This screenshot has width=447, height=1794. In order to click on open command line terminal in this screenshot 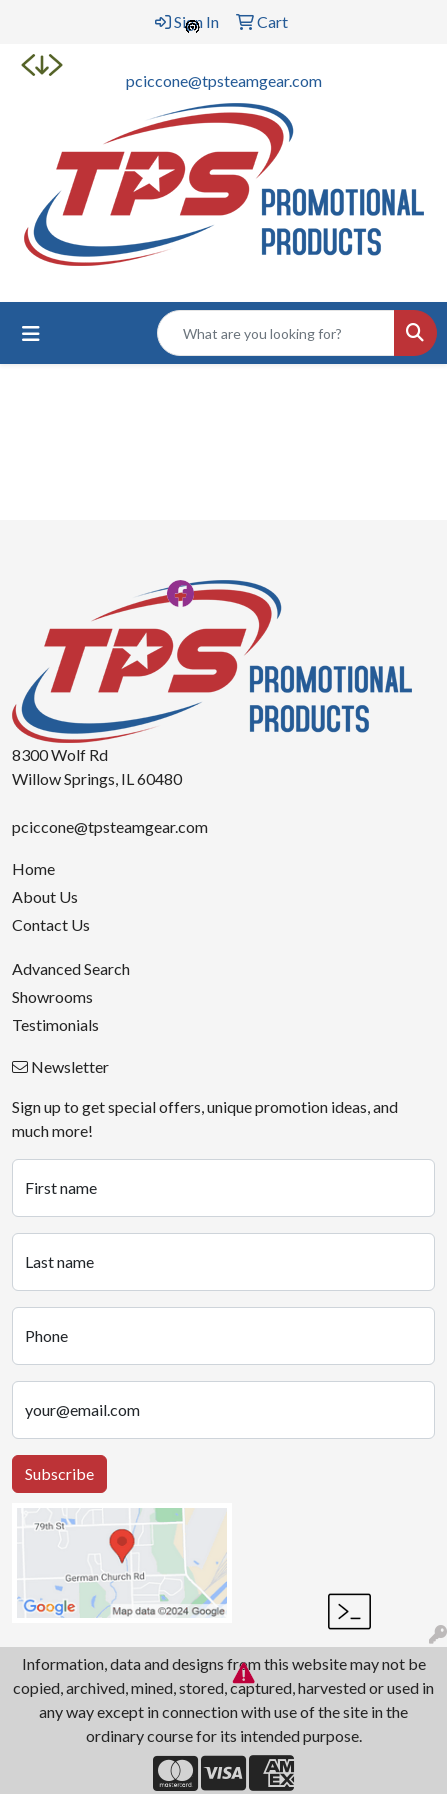, I will do `click(349, 1611)`.